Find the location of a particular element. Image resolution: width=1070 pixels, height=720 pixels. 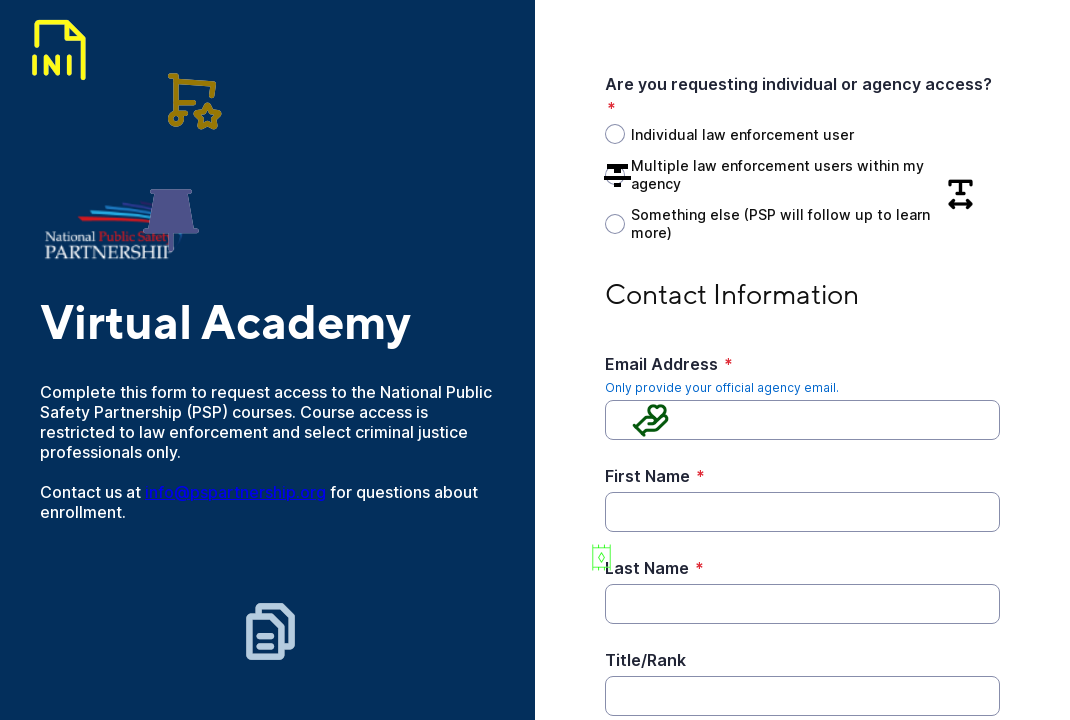

view all files is located at coordinates (270, 632).